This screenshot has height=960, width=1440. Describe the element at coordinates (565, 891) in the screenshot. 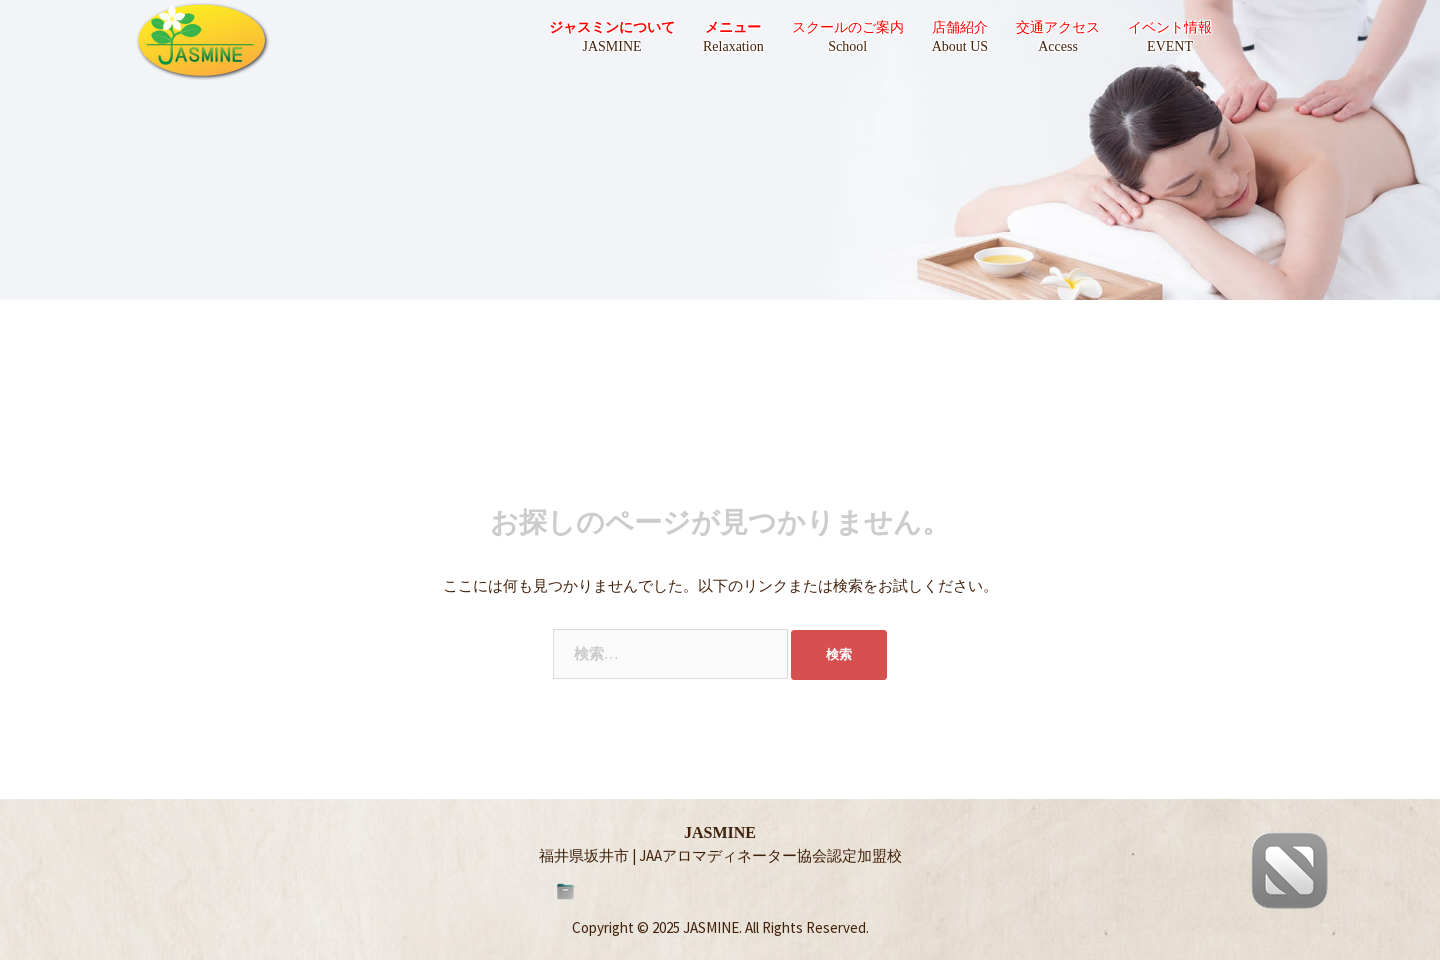

I see `open the file manager application` at that location.